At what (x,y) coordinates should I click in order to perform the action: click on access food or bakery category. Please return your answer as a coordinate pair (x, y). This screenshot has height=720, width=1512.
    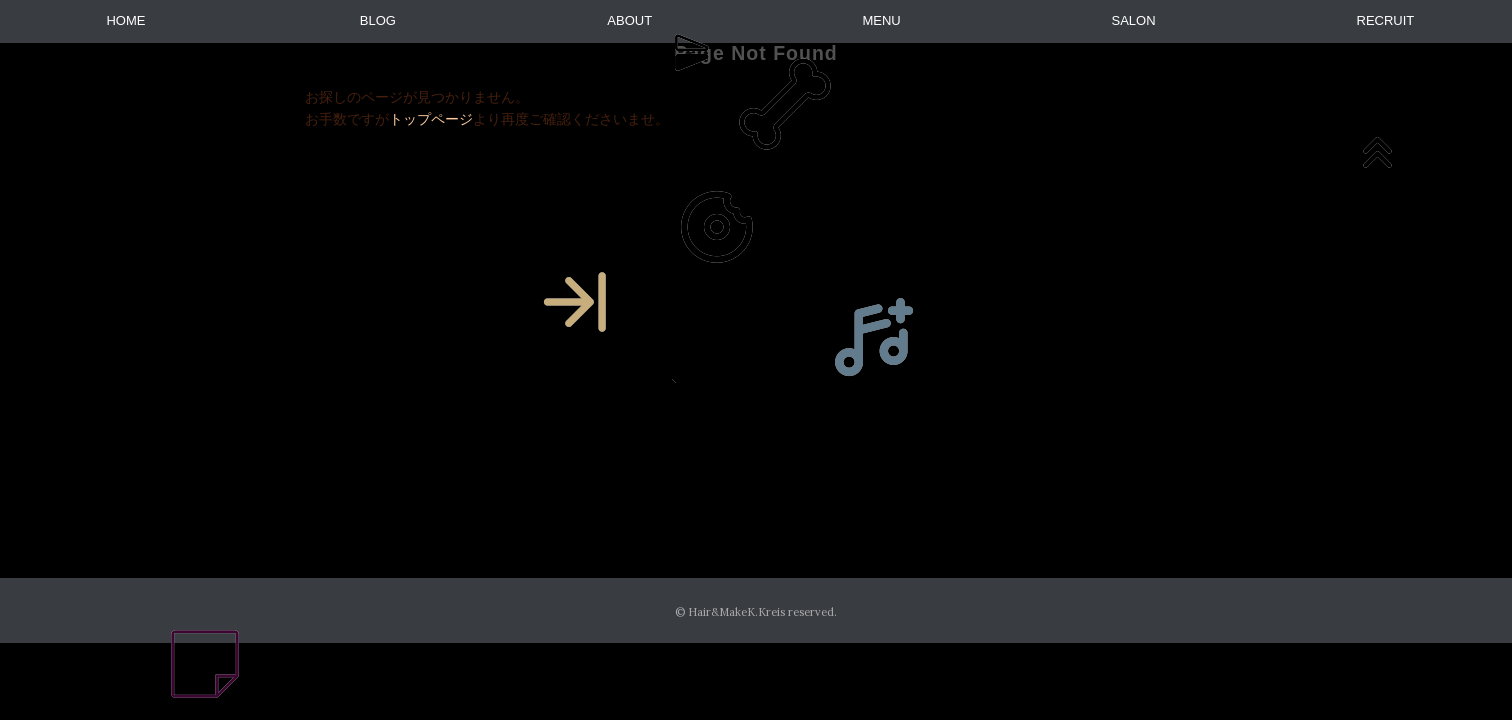
    Looking at the image, I should click on (717, 227).